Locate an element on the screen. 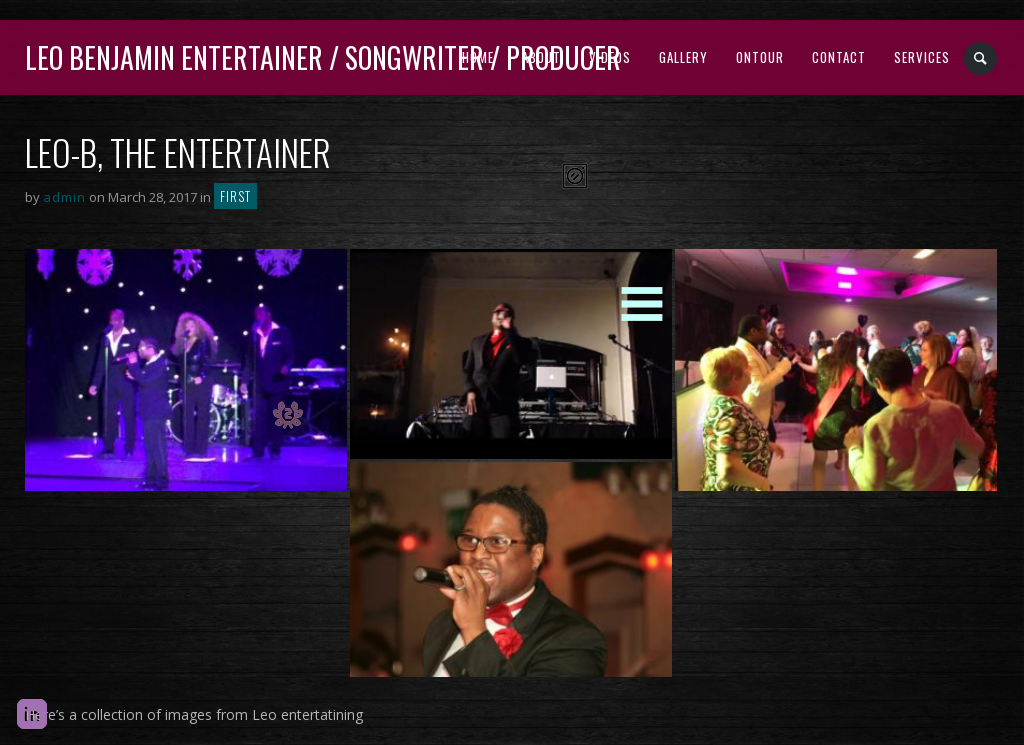 The height and width of the screenshot is (745, 1024). connect with LinkedIn is located at coordinates (32, 714).